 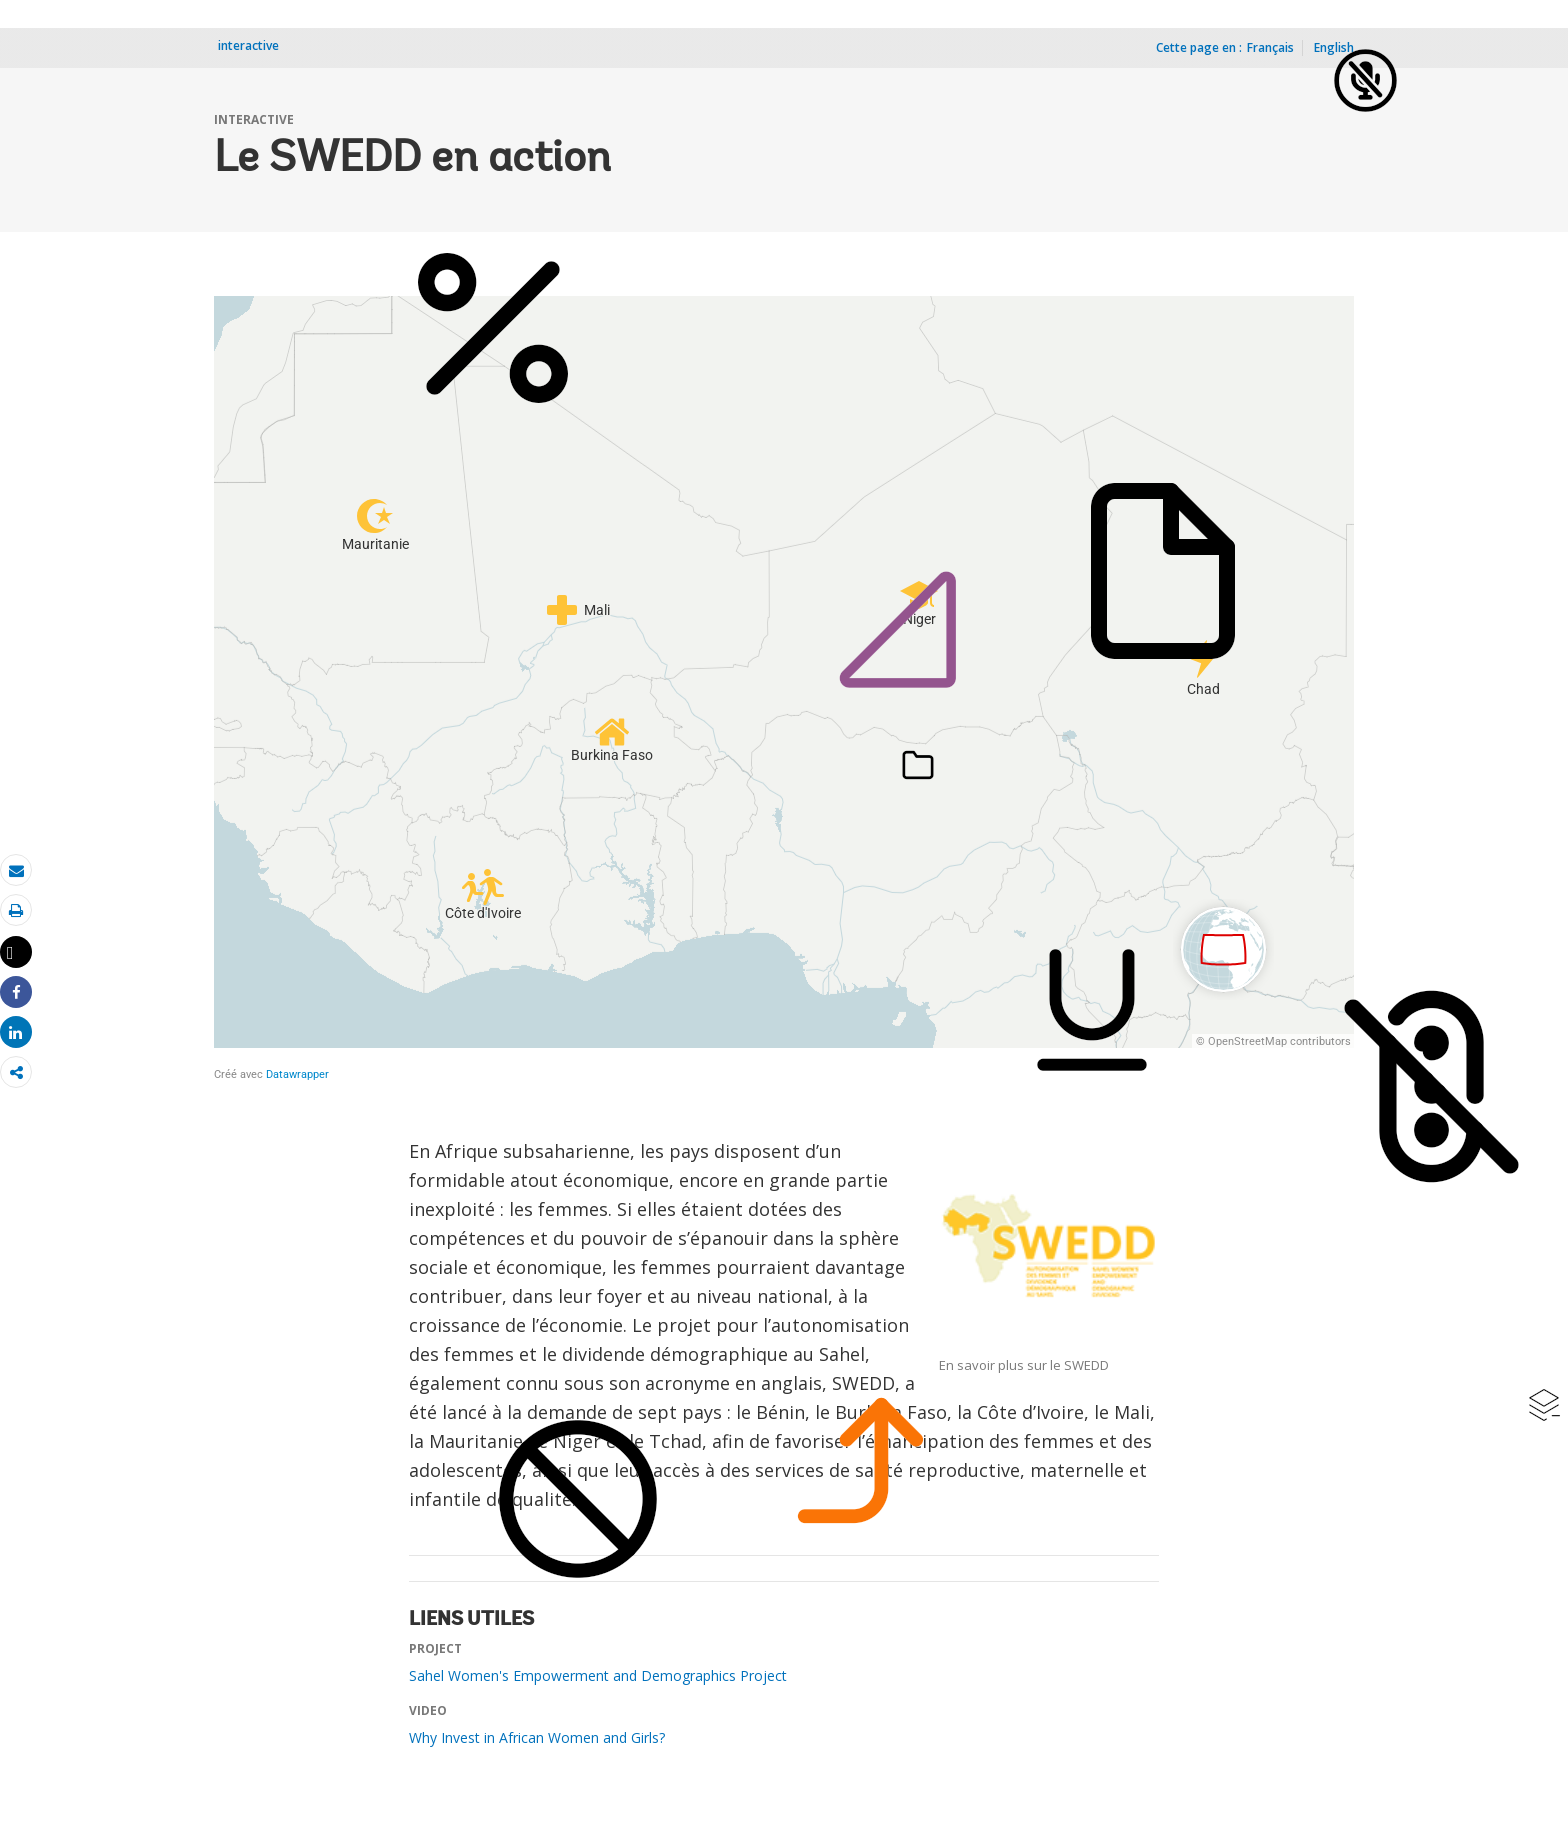 I want to click on traffic light system disabled or offline, so click(x=1431, y=1086).